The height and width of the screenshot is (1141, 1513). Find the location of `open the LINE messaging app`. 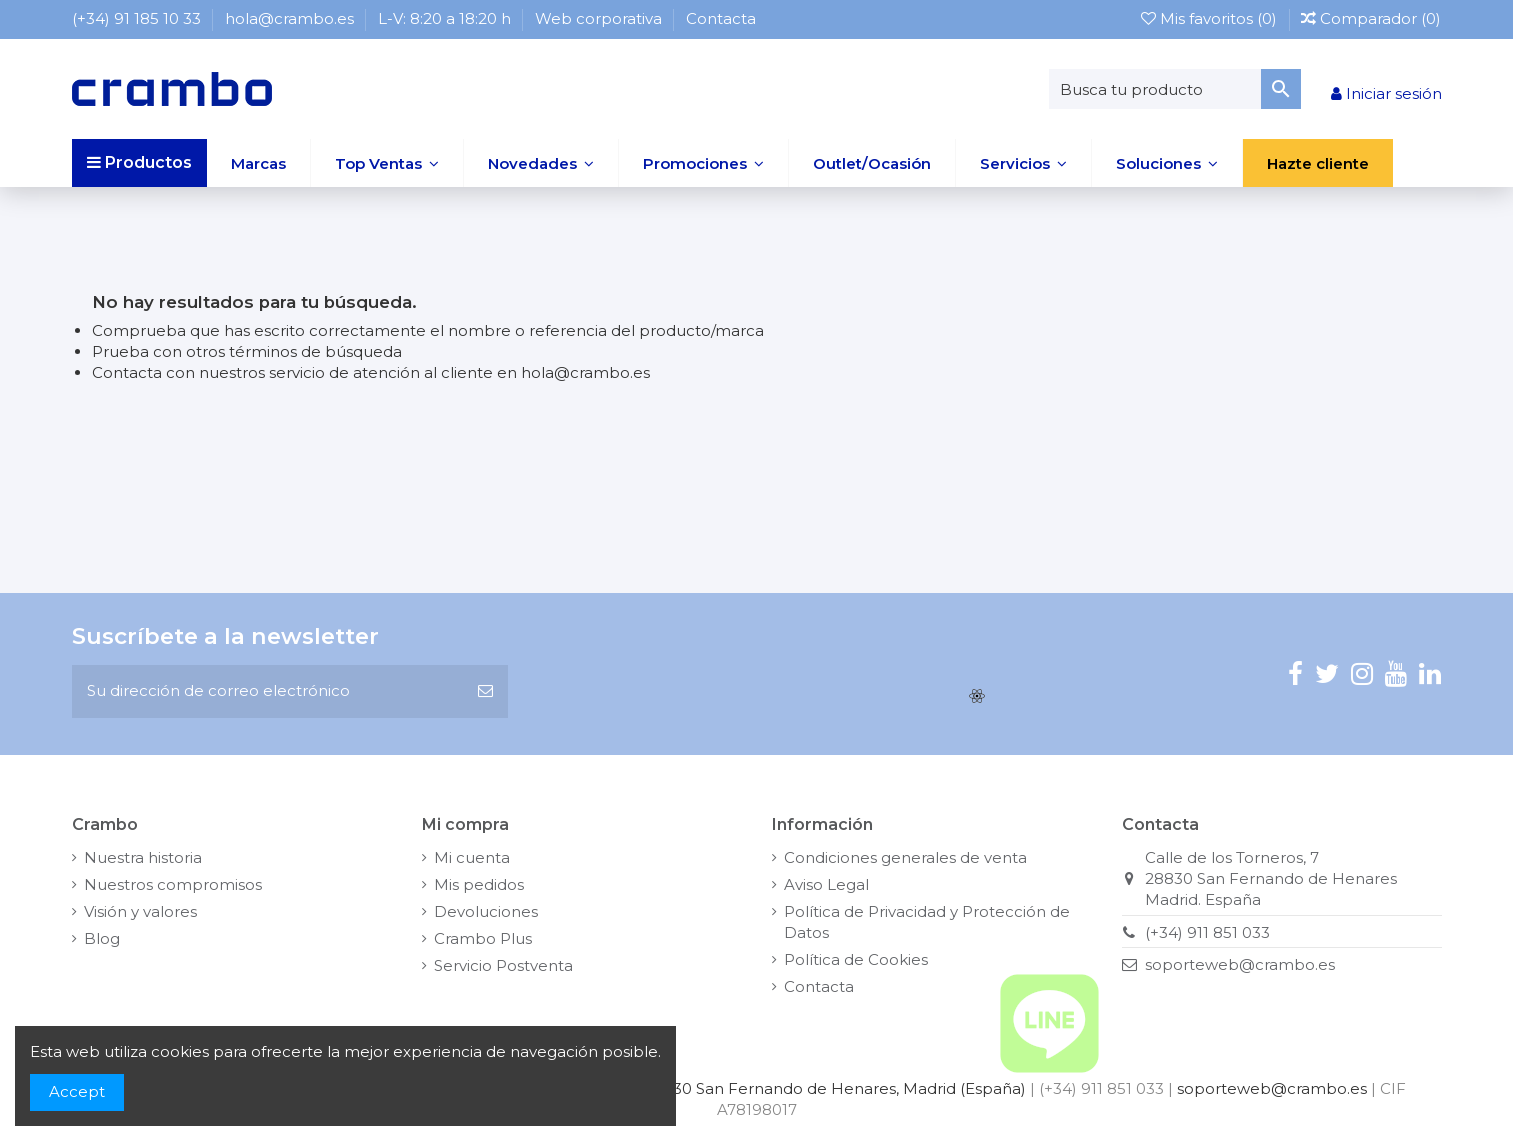

open the LINE messaging app is located at coordinates (1049, 1023).